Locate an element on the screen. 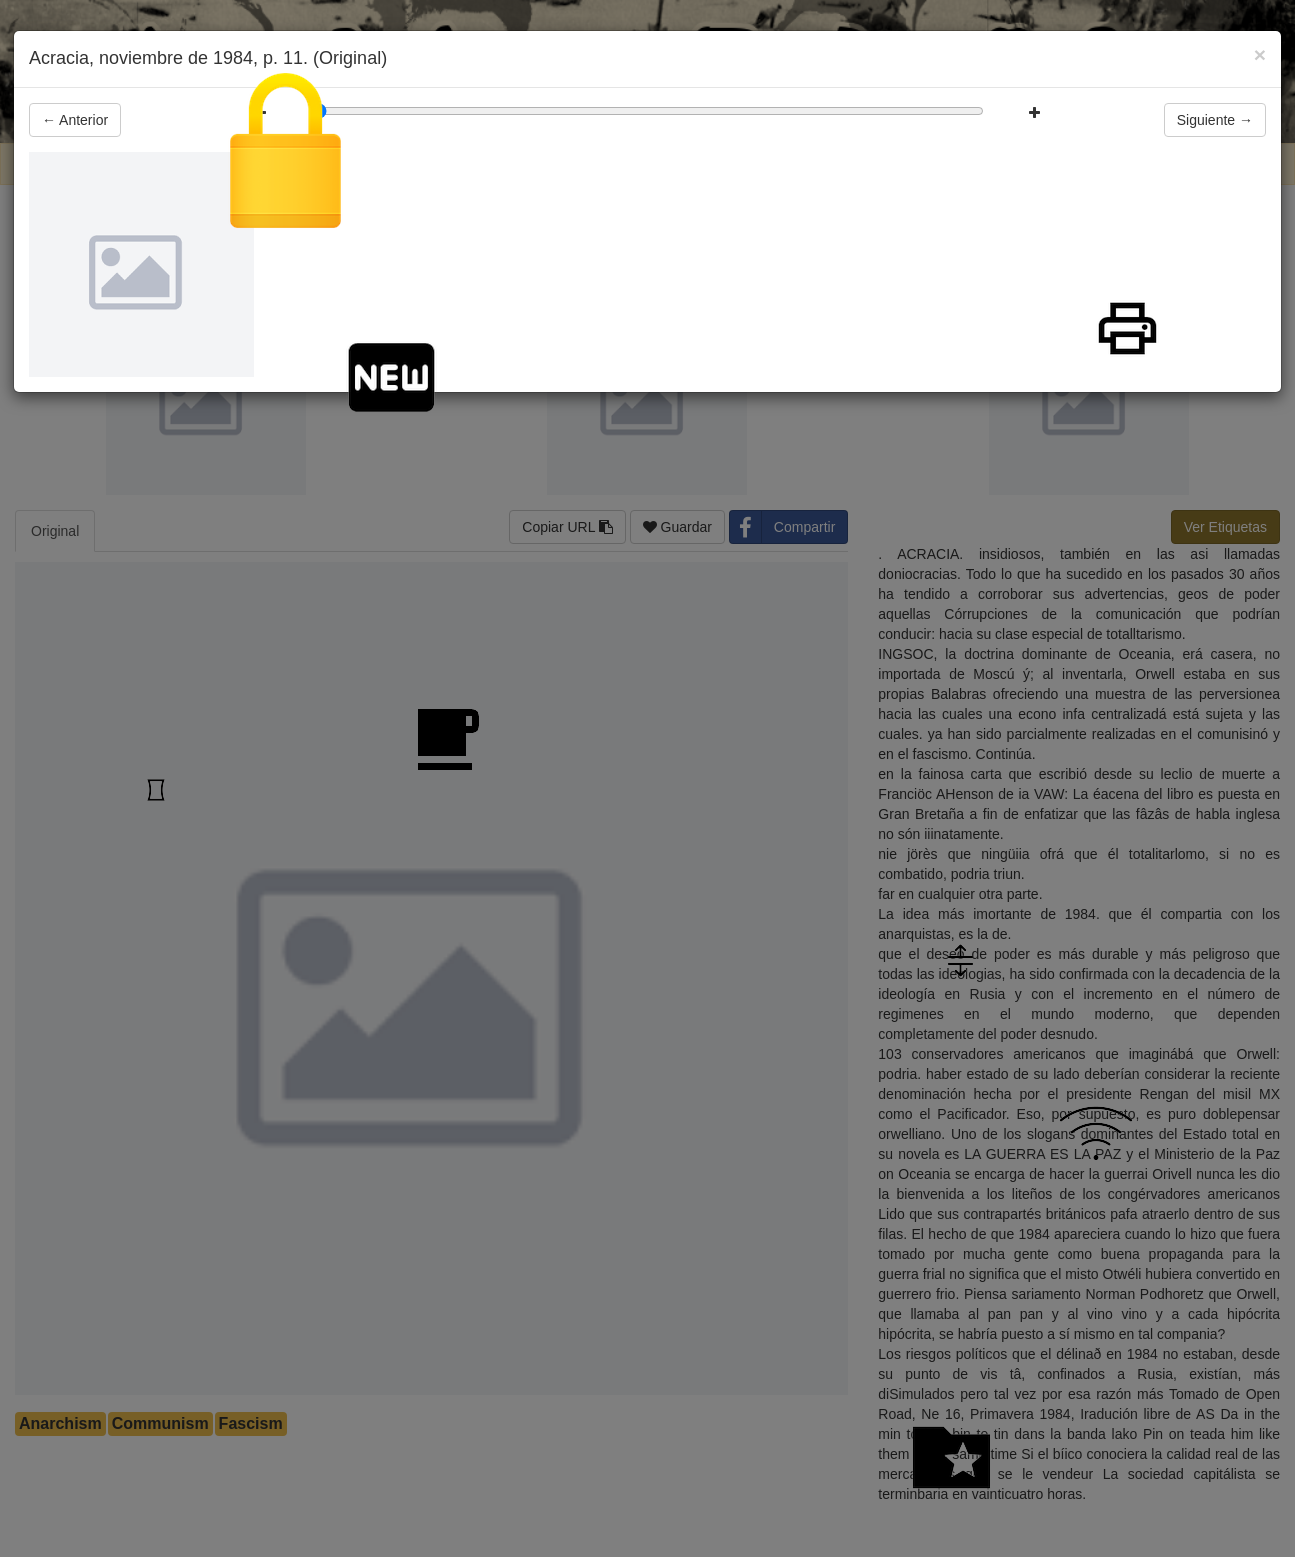  split content vertically is located at coordinates (960, 960).